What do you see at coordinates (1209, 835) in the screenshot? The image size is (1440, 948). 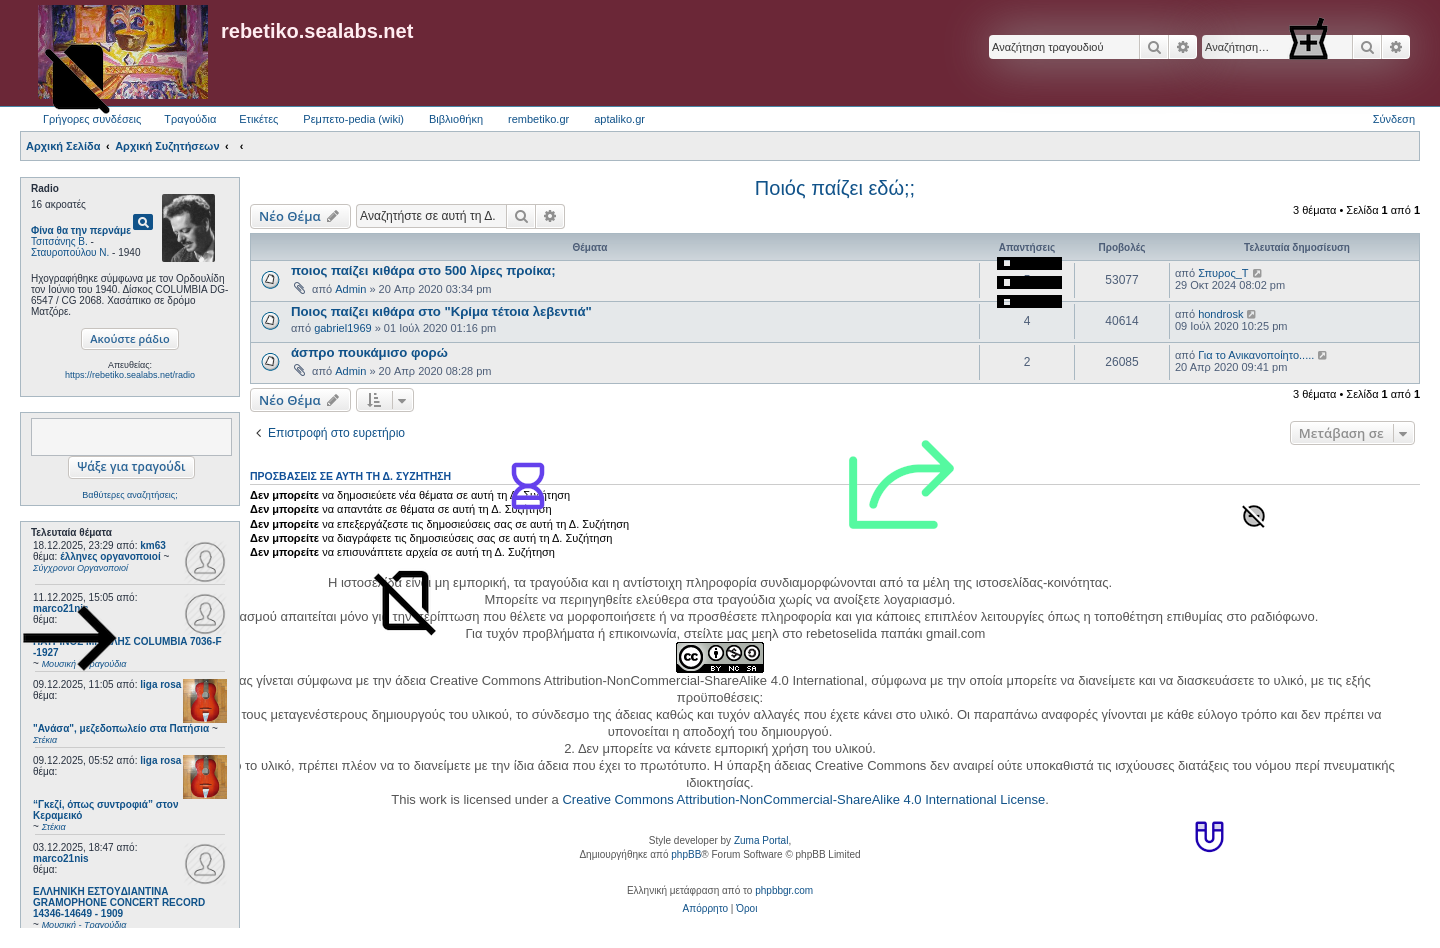 I see `activate magnetic snap or alignment tool` at bounding box center [1209, 835].